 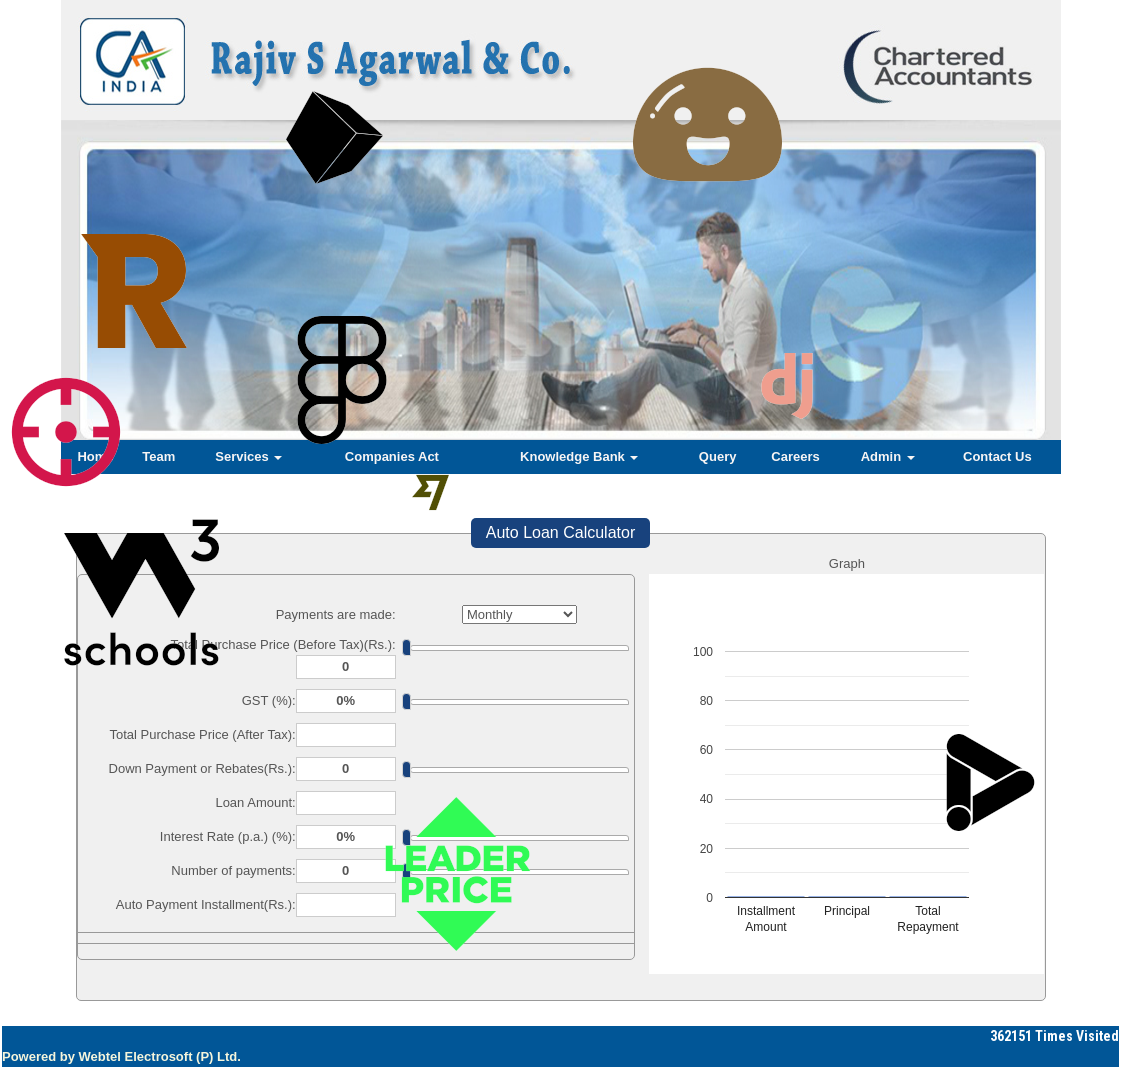 What do you see at coordinates (134, 291) in the screenshot?
I see `open Revolt chat application` at bounding box center [134, 291].